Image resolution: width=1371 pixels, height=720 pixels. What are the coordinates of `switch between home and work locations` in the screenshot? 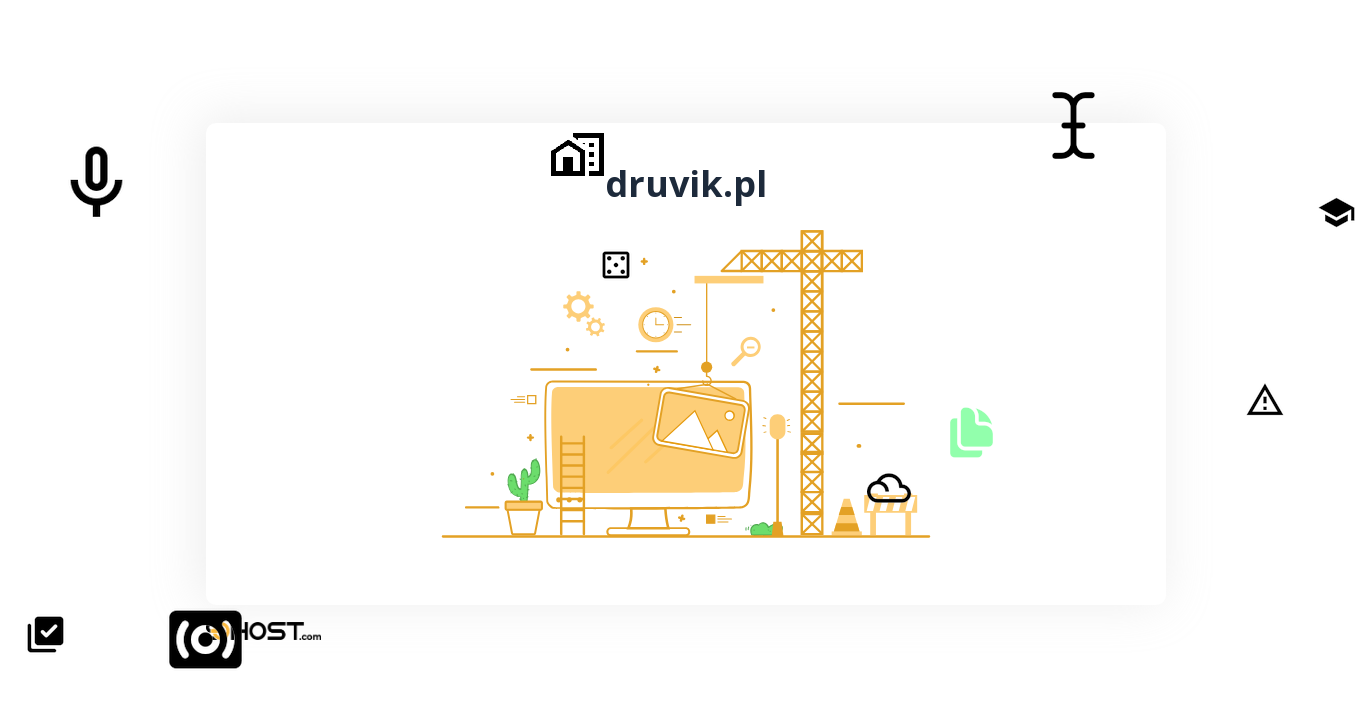 It's located at (577, 154).